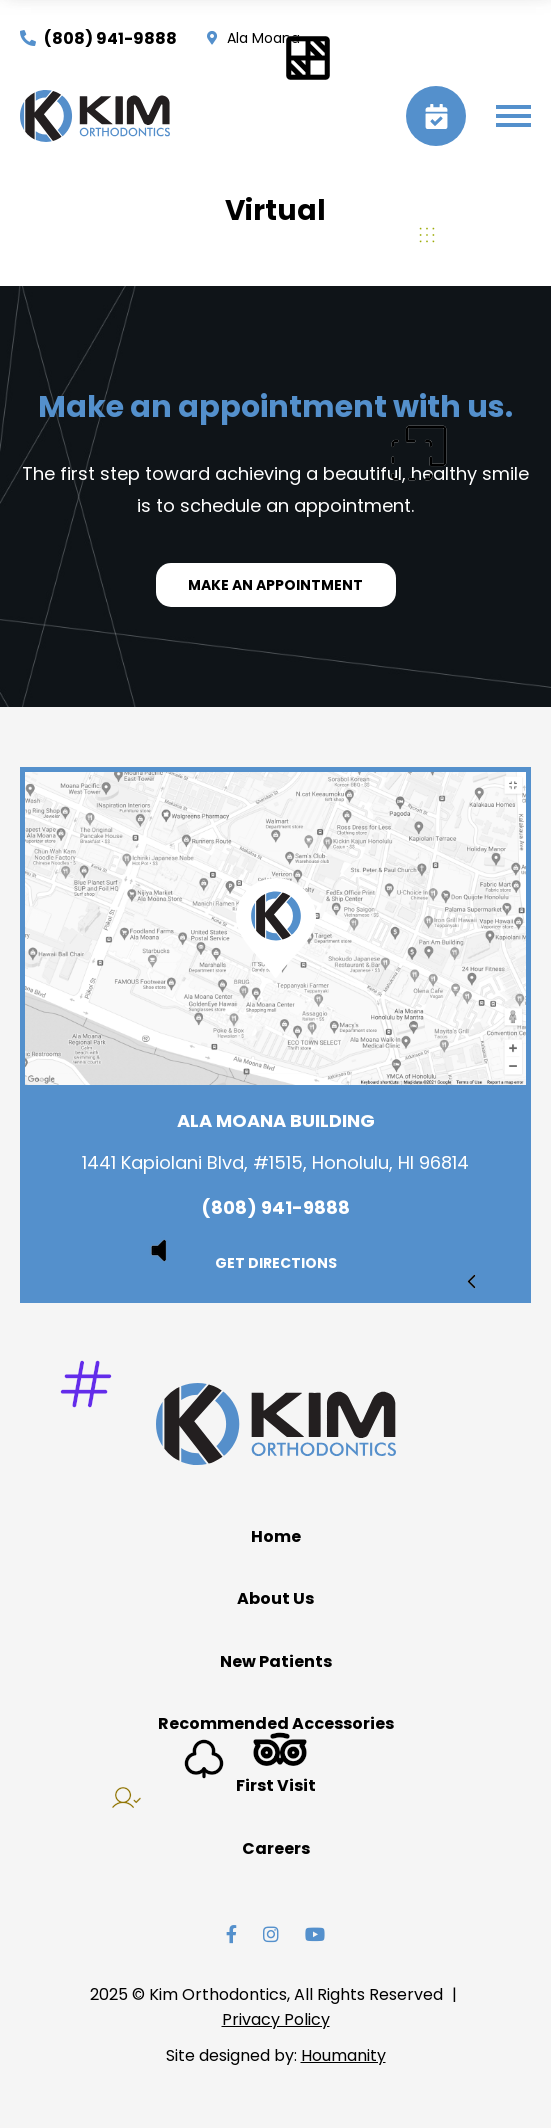 Image resolution: width=551 pixels, height=2128 pixels. I want to click on verify or approve a user account, so click(125, 1798).